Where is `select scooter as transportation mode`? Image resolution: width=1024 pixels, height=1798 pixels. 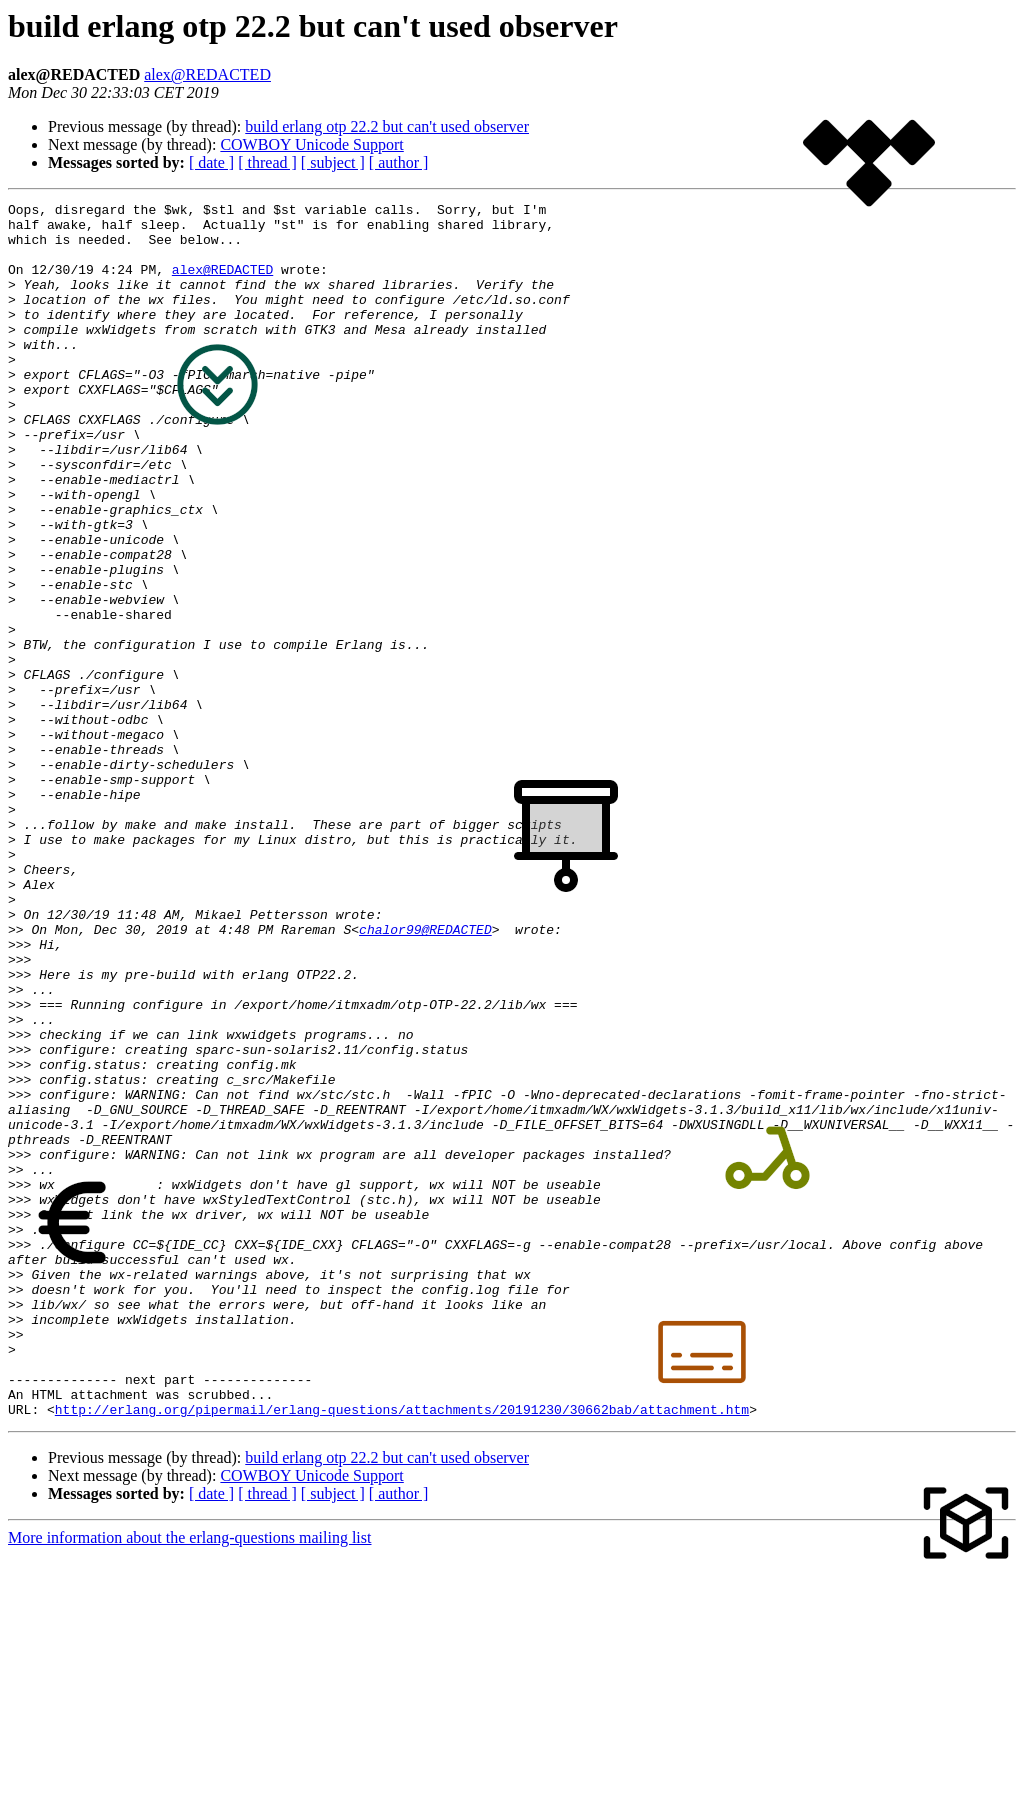 select scooter as transportation mode is located at coordinates (767, 1160).